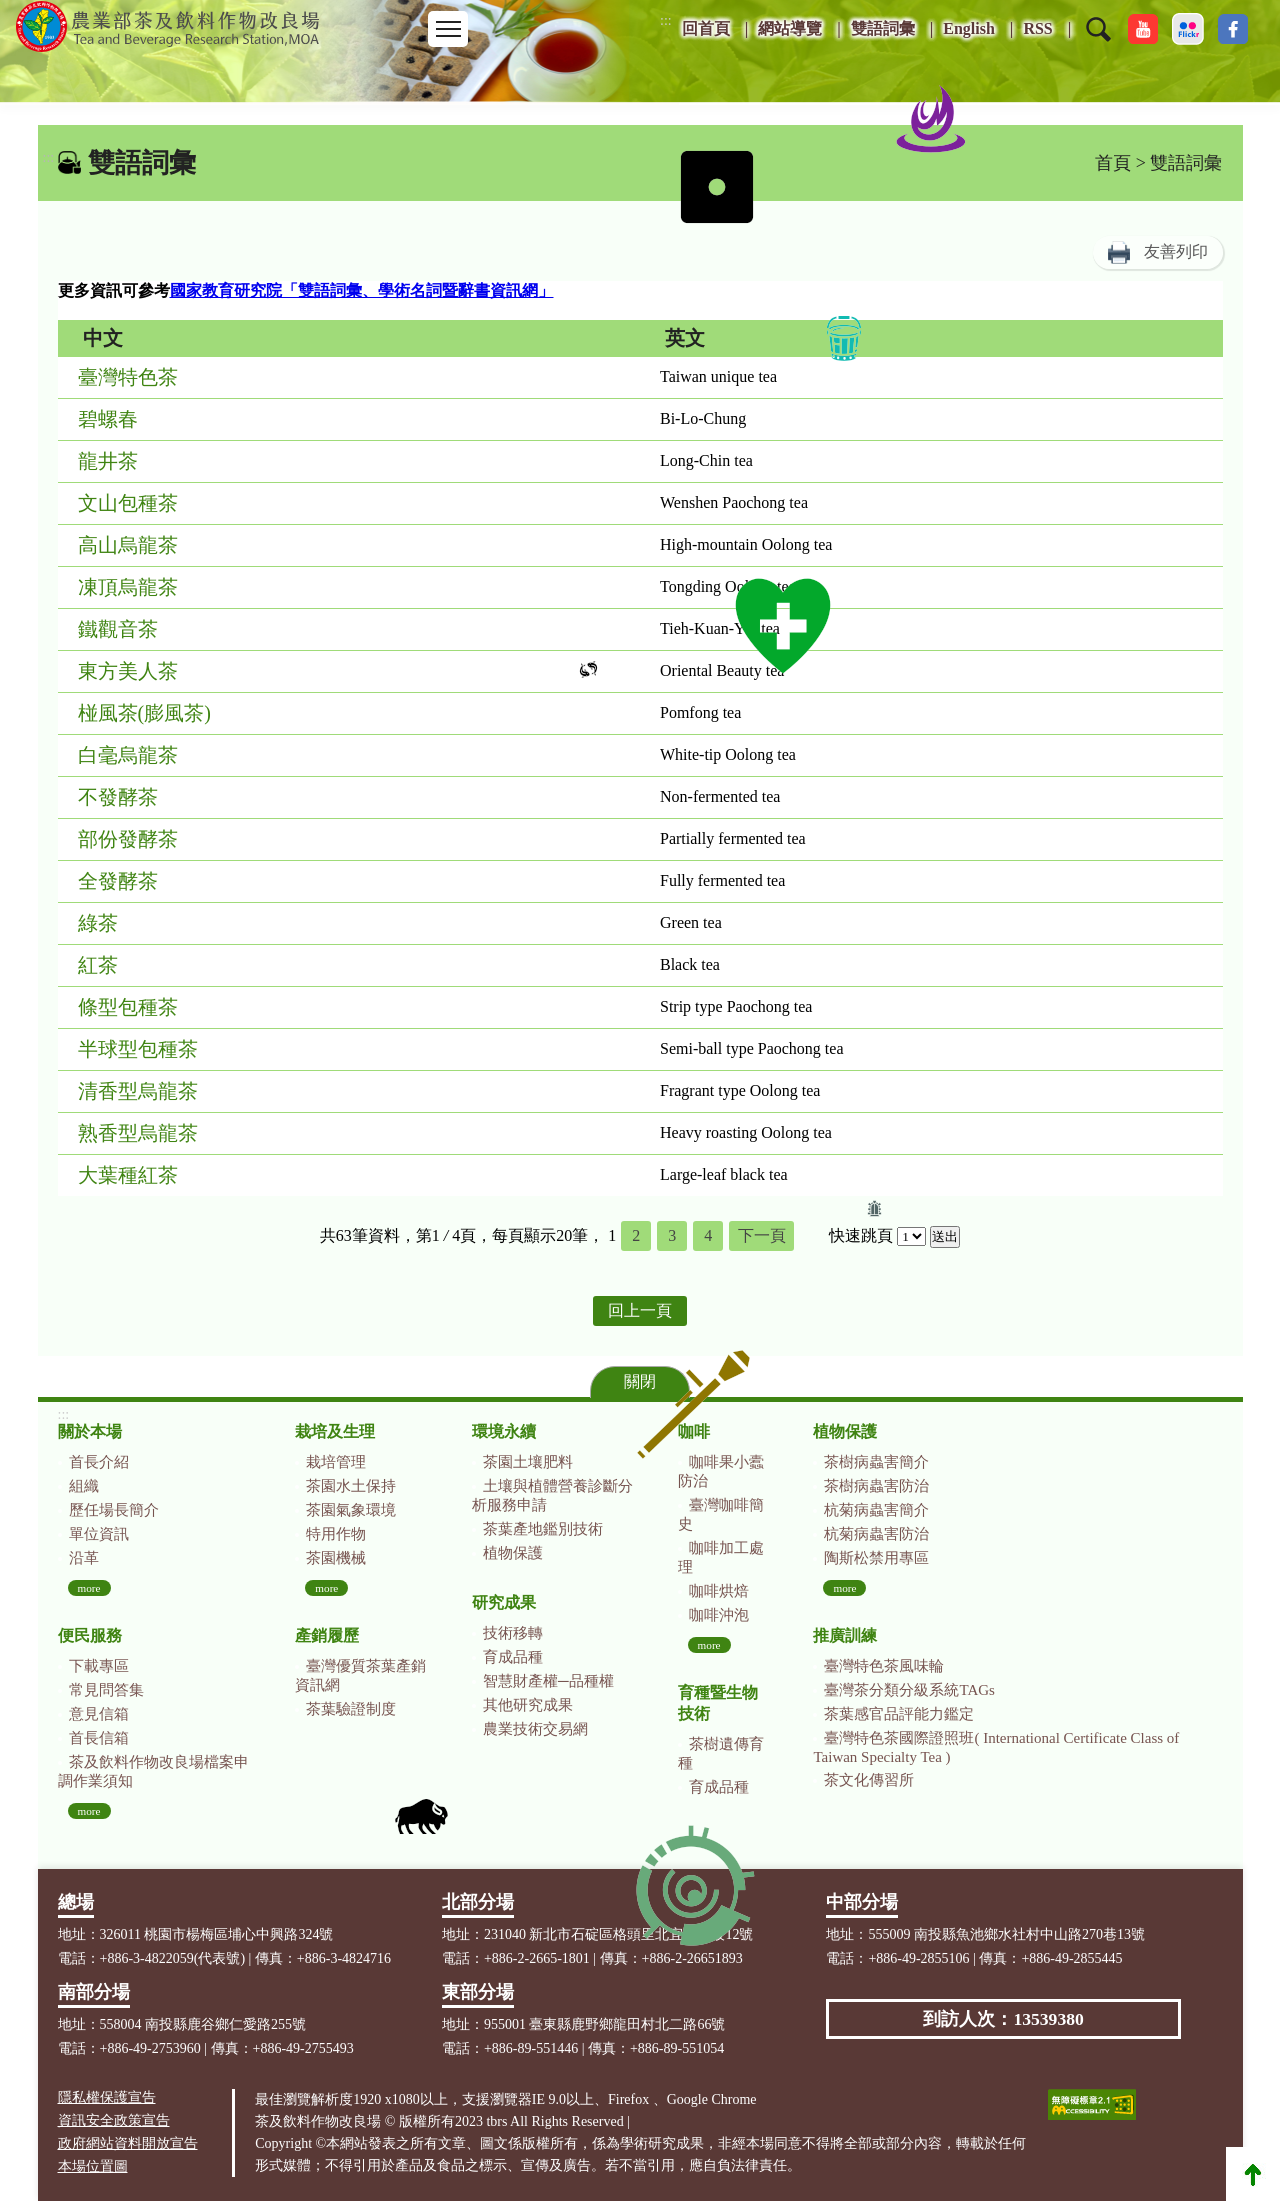  I want to click on access microscope or magnification tools, so click(695, 1885).